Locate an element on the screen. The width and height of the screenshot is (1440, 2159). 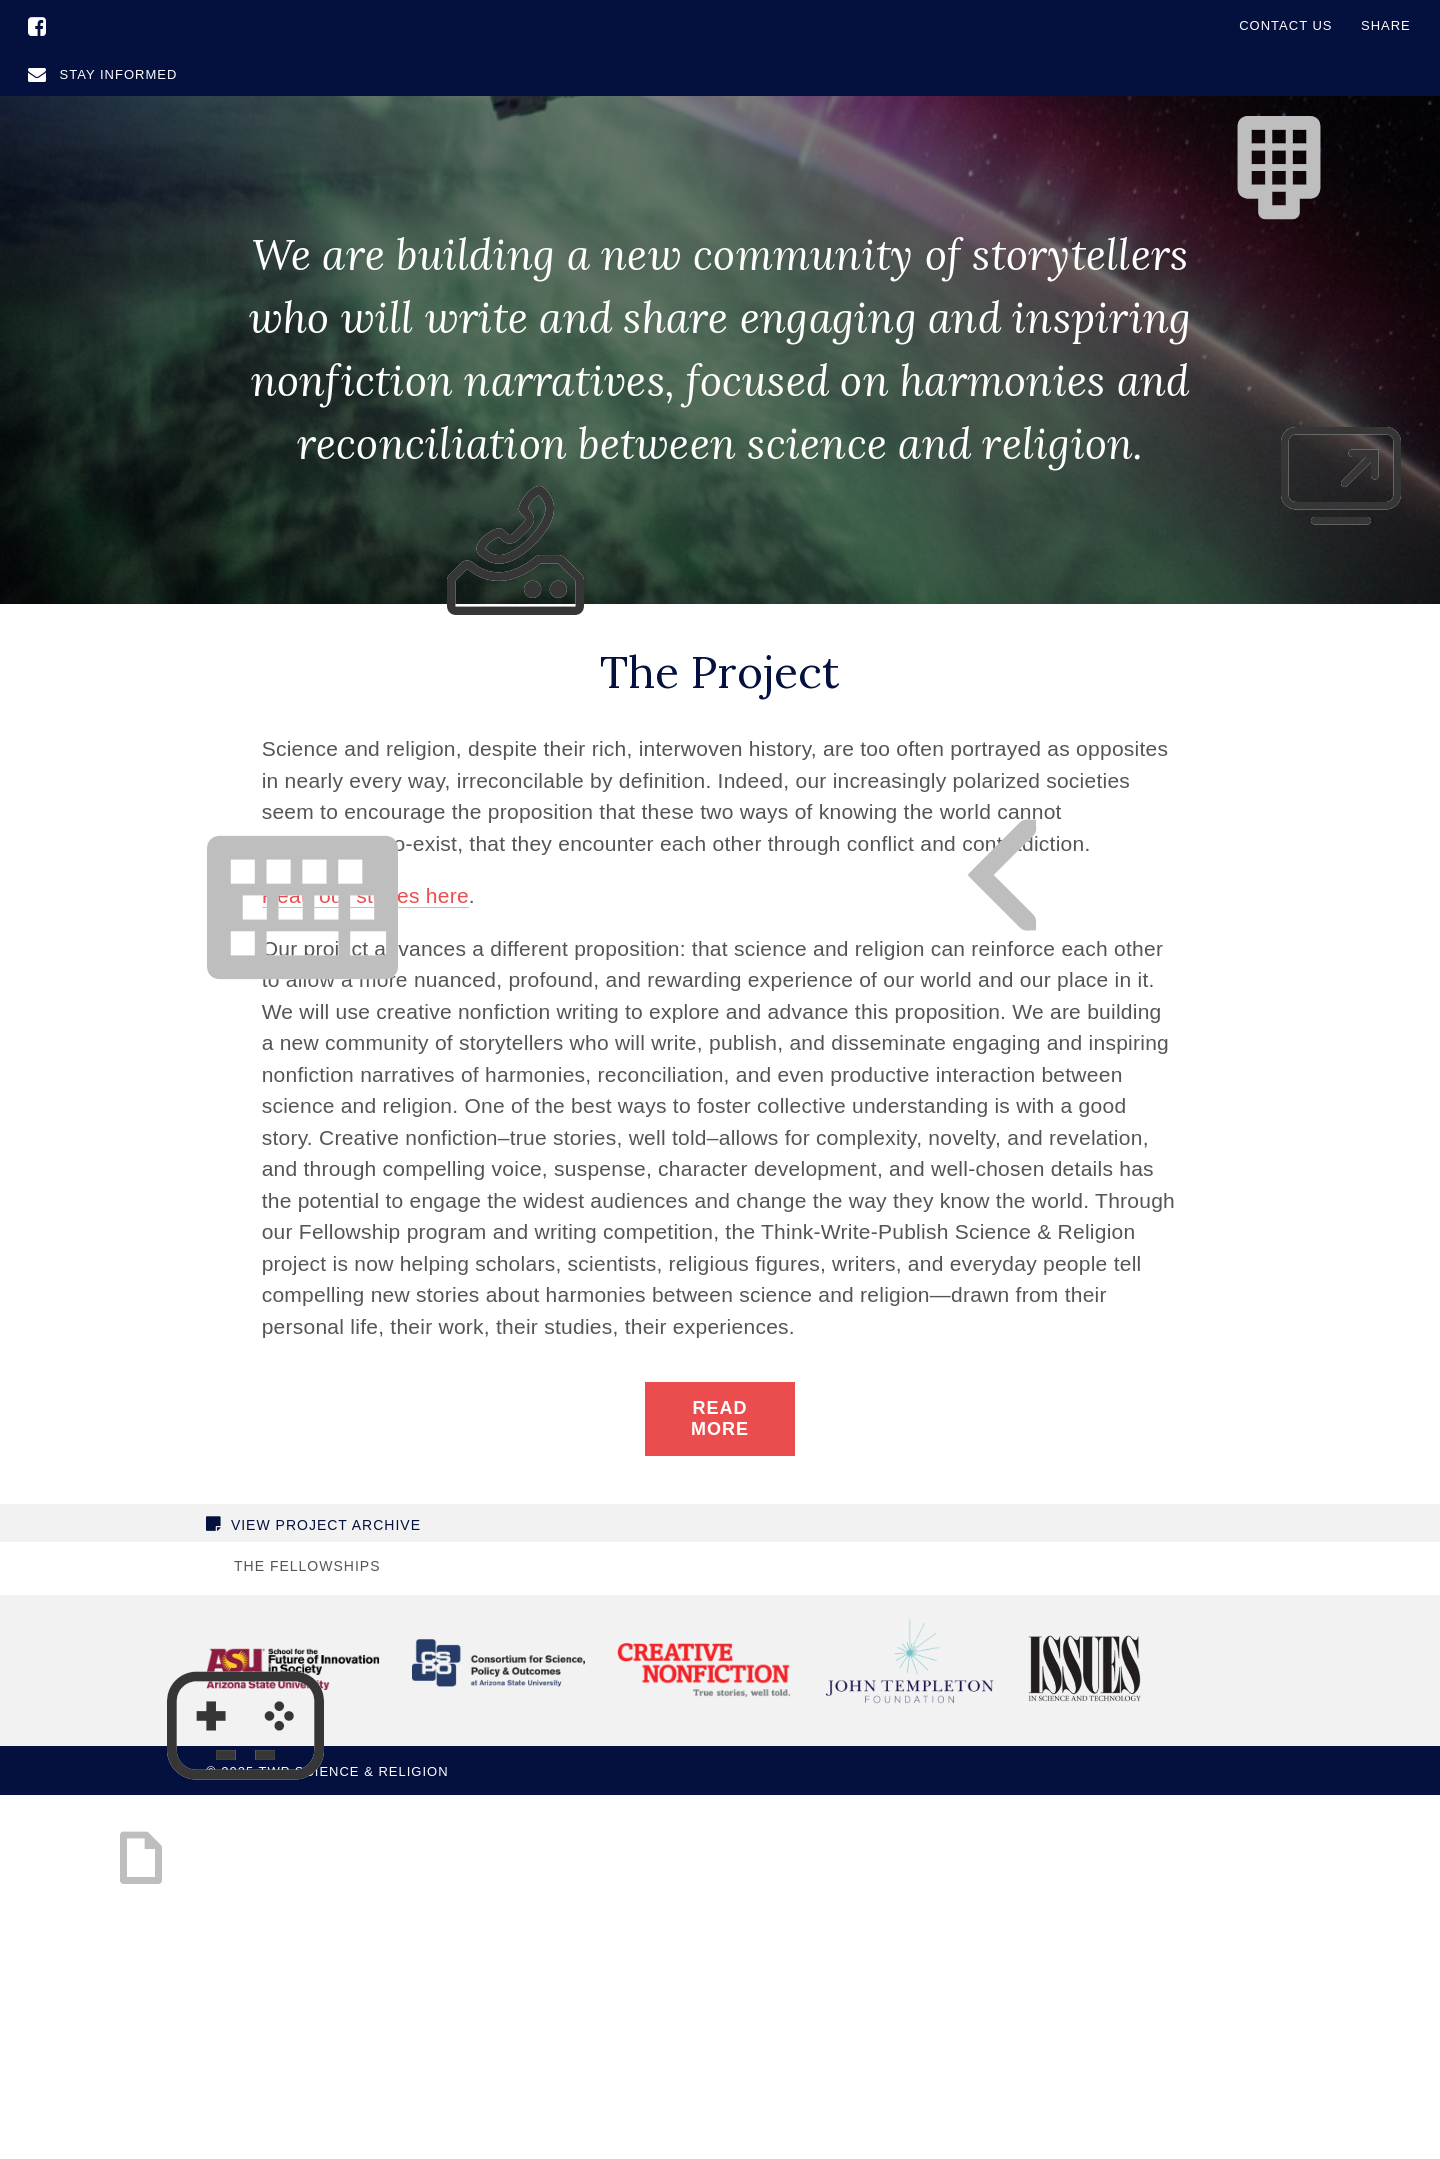
open the dialpad for number input is located at coordinates (1279, 171).